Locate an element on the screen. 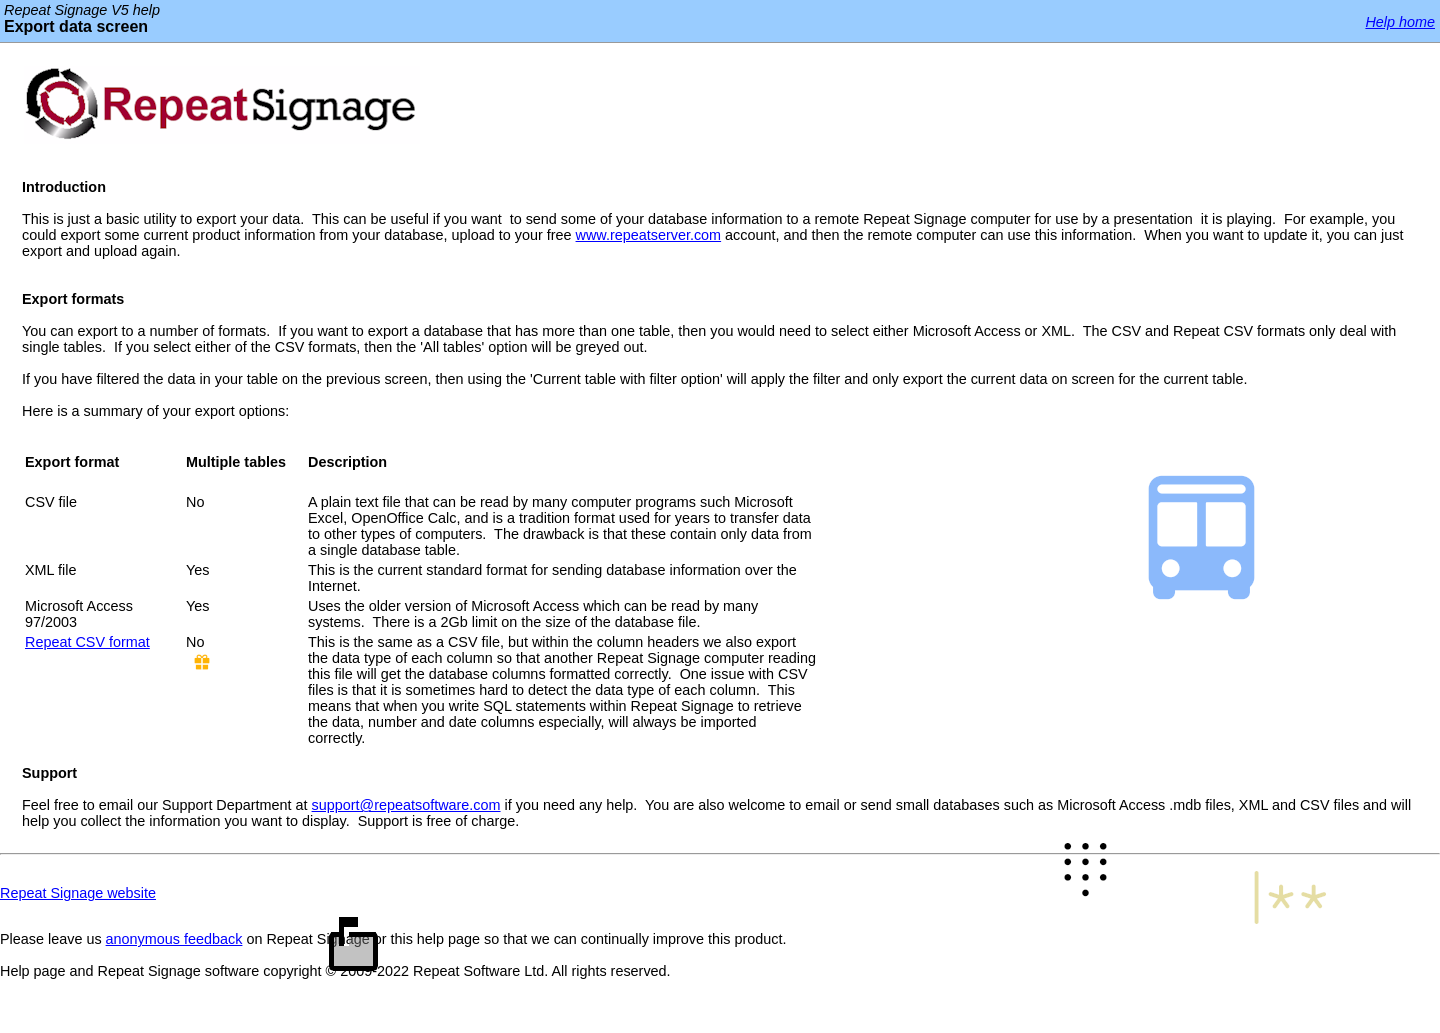  open the numeric keypad is located at coordinates (1085, 868).